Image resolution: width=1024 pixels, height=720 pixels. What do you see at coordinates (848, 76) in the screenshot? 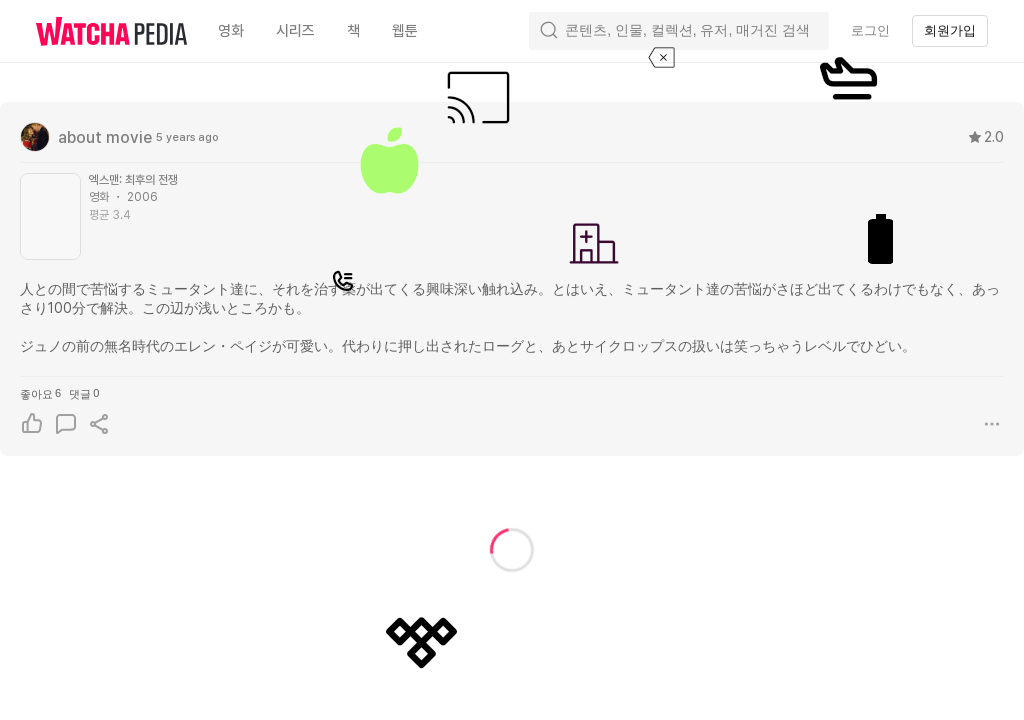
I see `view flight status or tracking` at bounding box center [848, 76].